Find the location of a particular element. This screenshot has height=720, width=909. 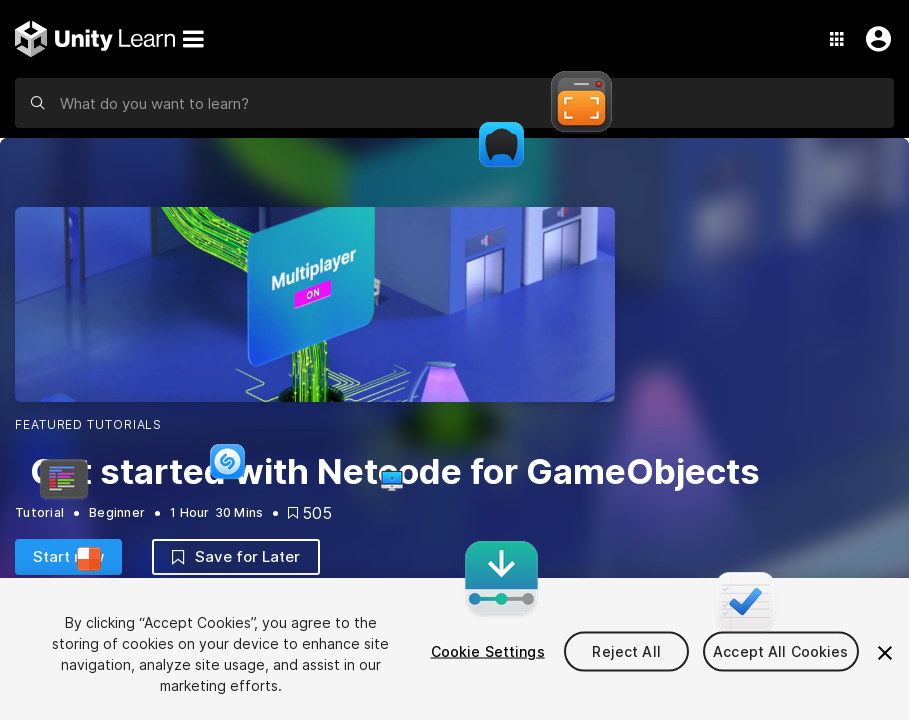

identify a song playing nearby is located at coordinates (227, 461).